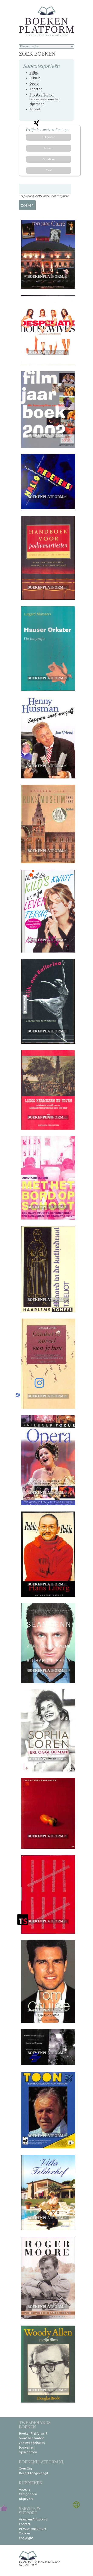  I want to click on link to Xing professional network profile, so click(37, 123).